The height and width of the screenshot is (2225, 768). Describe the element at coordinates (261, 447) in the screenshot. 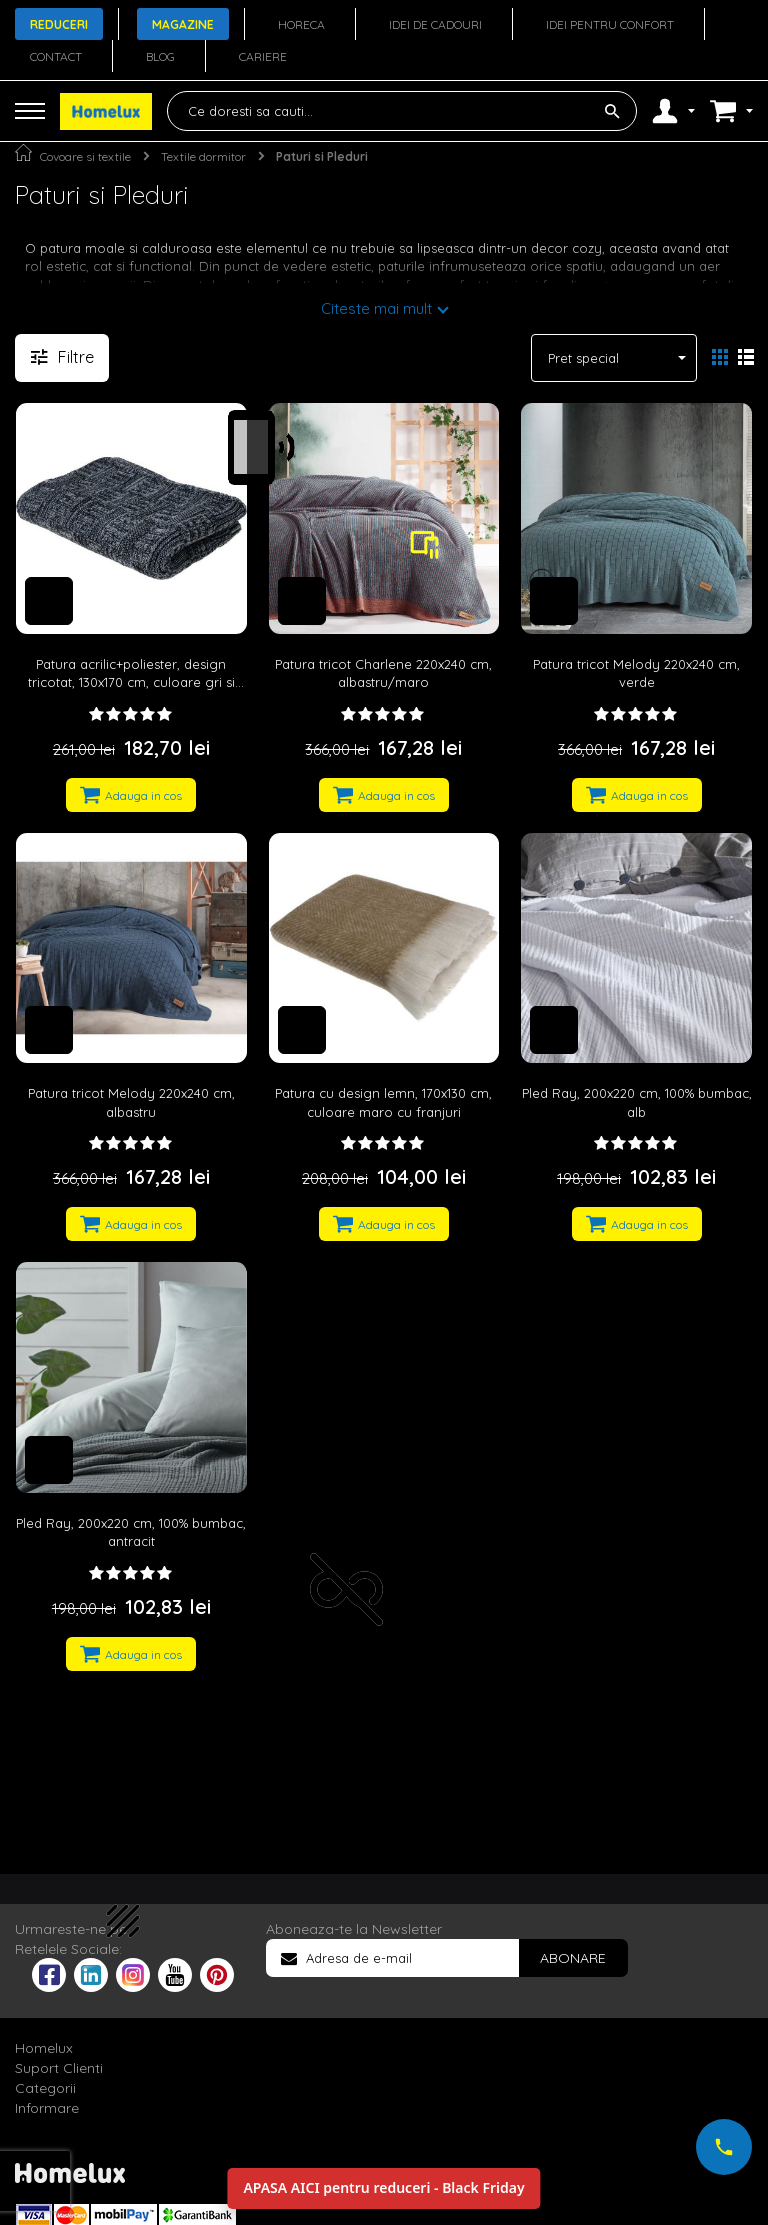

I see `indicates an incoming call or notification on a linked device` at that location.